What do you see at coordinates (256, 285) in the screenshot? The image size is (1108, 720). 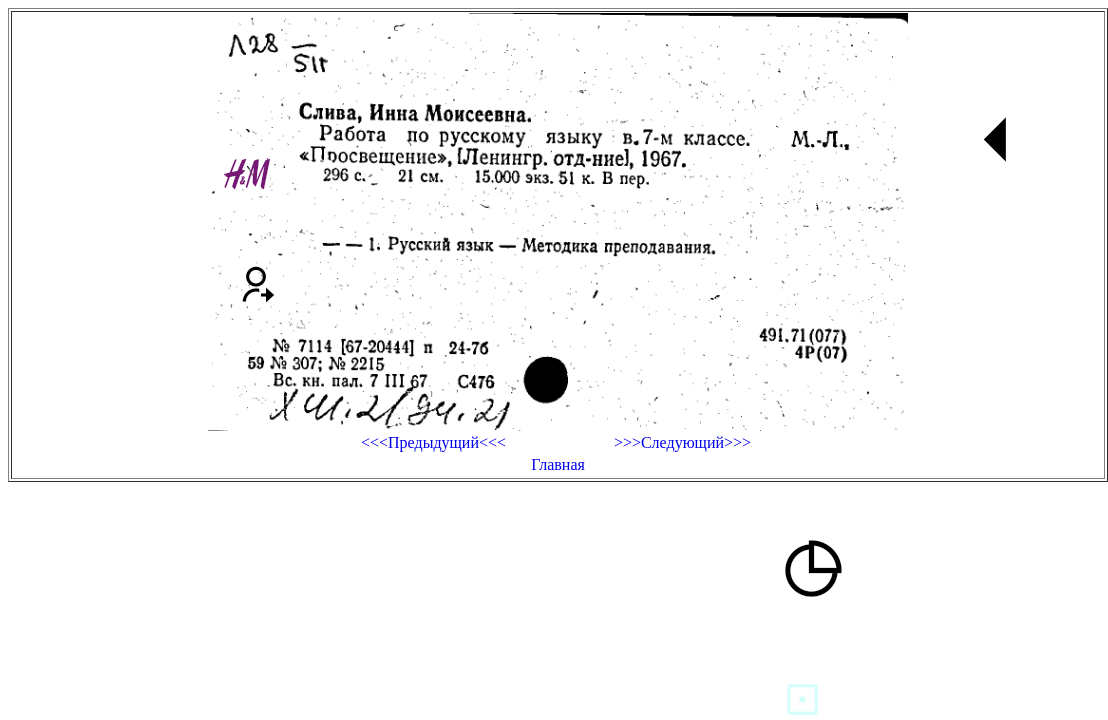 I see `share user profile with others` at bounding box center [256, 285].